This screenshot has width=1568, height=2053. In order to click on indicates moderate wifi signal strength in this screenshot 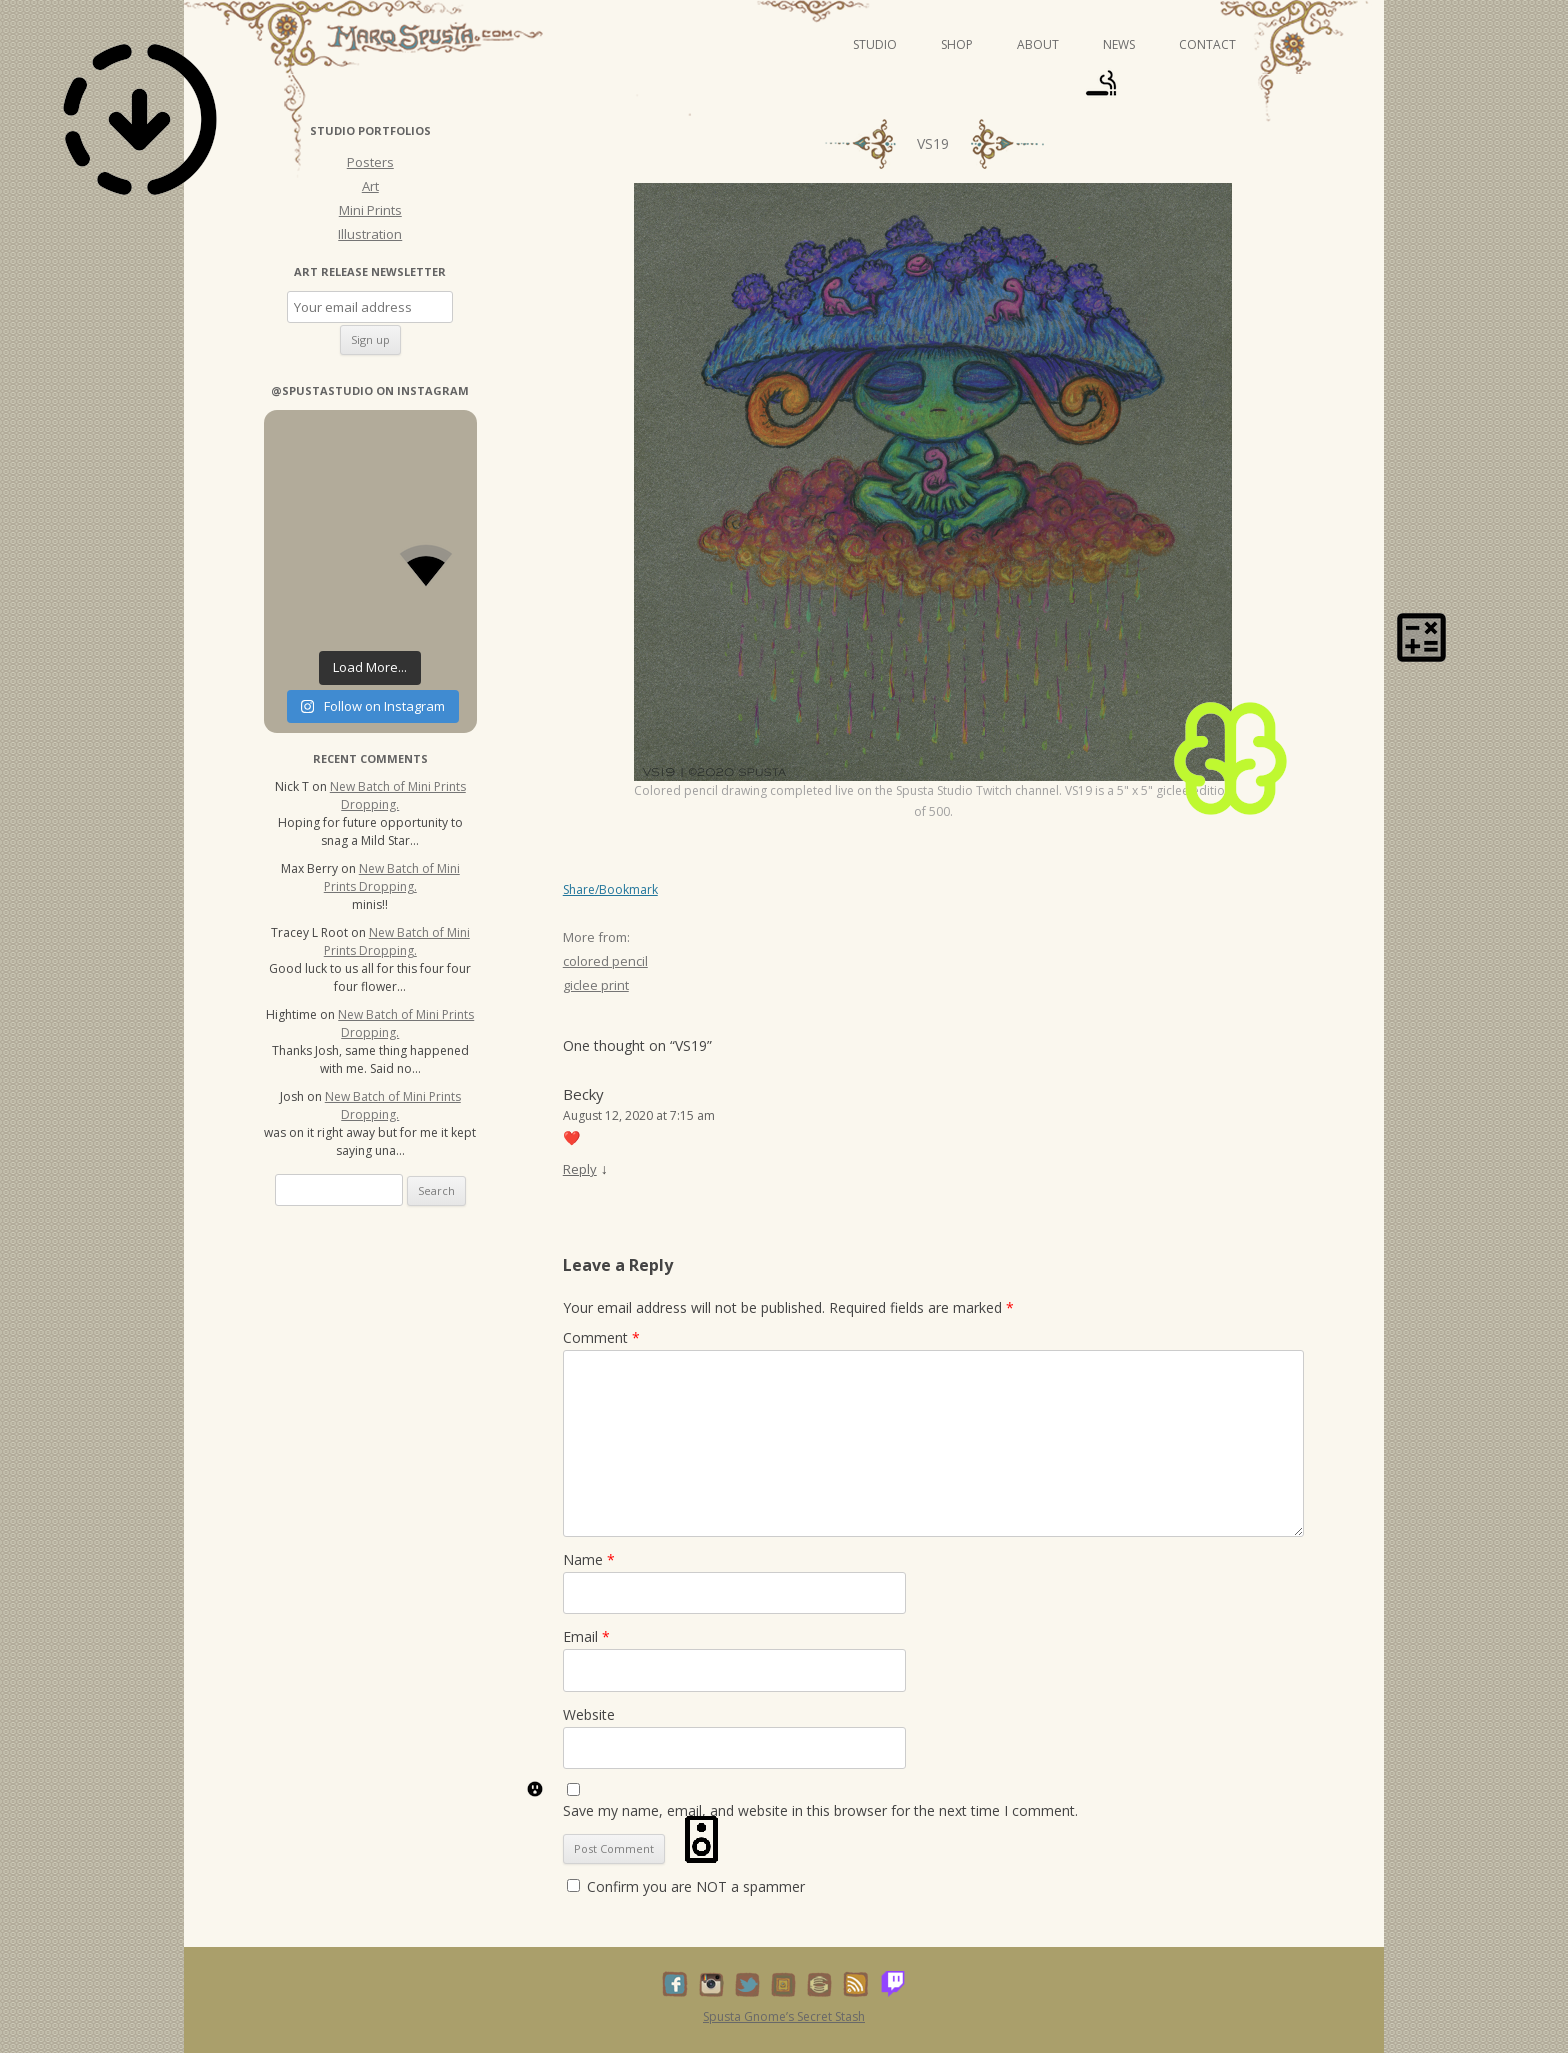, I will do `click(426, 565)`.